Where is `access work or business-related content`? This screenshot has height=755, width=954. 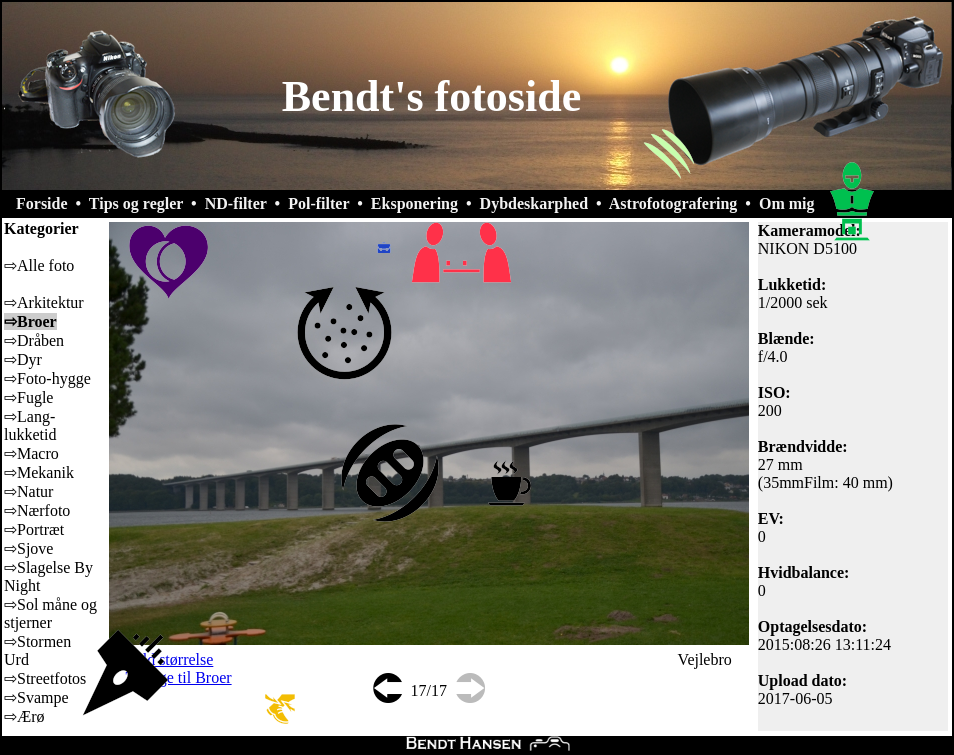 access work or business-related content is located at coordinates (384, 248).